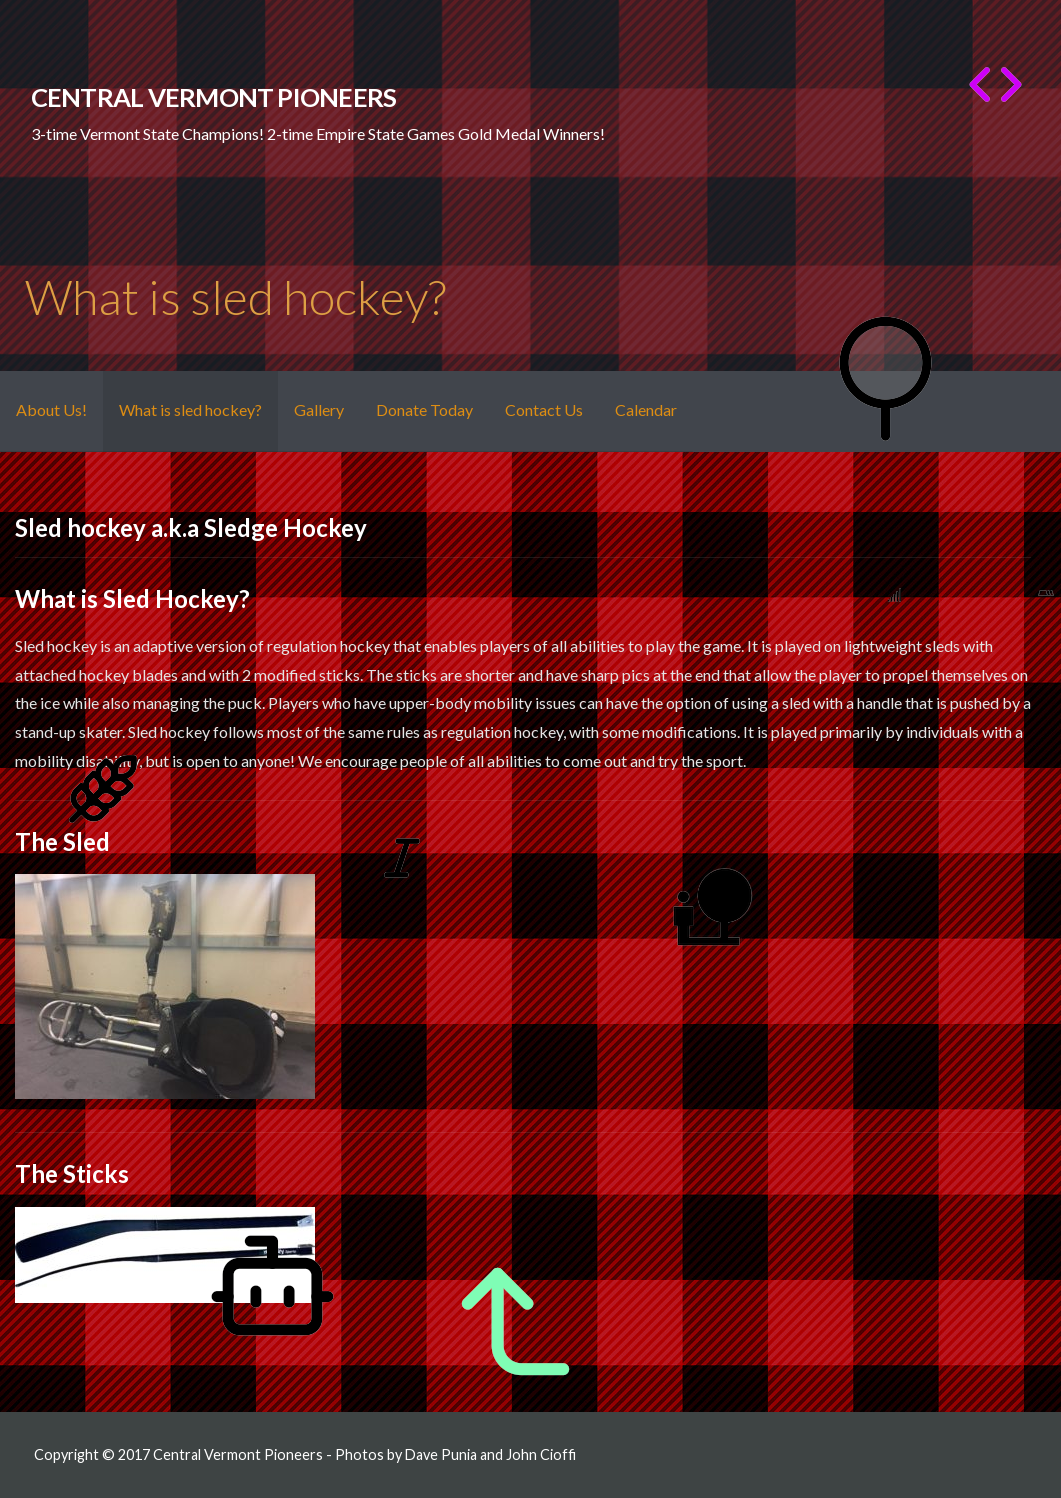 The height and width of the screenshot is (1498, 1061). Describe the element at coordinates (103, 789) in the screenshot. I see `indicates grain or wheat-based ingredients` at that location.